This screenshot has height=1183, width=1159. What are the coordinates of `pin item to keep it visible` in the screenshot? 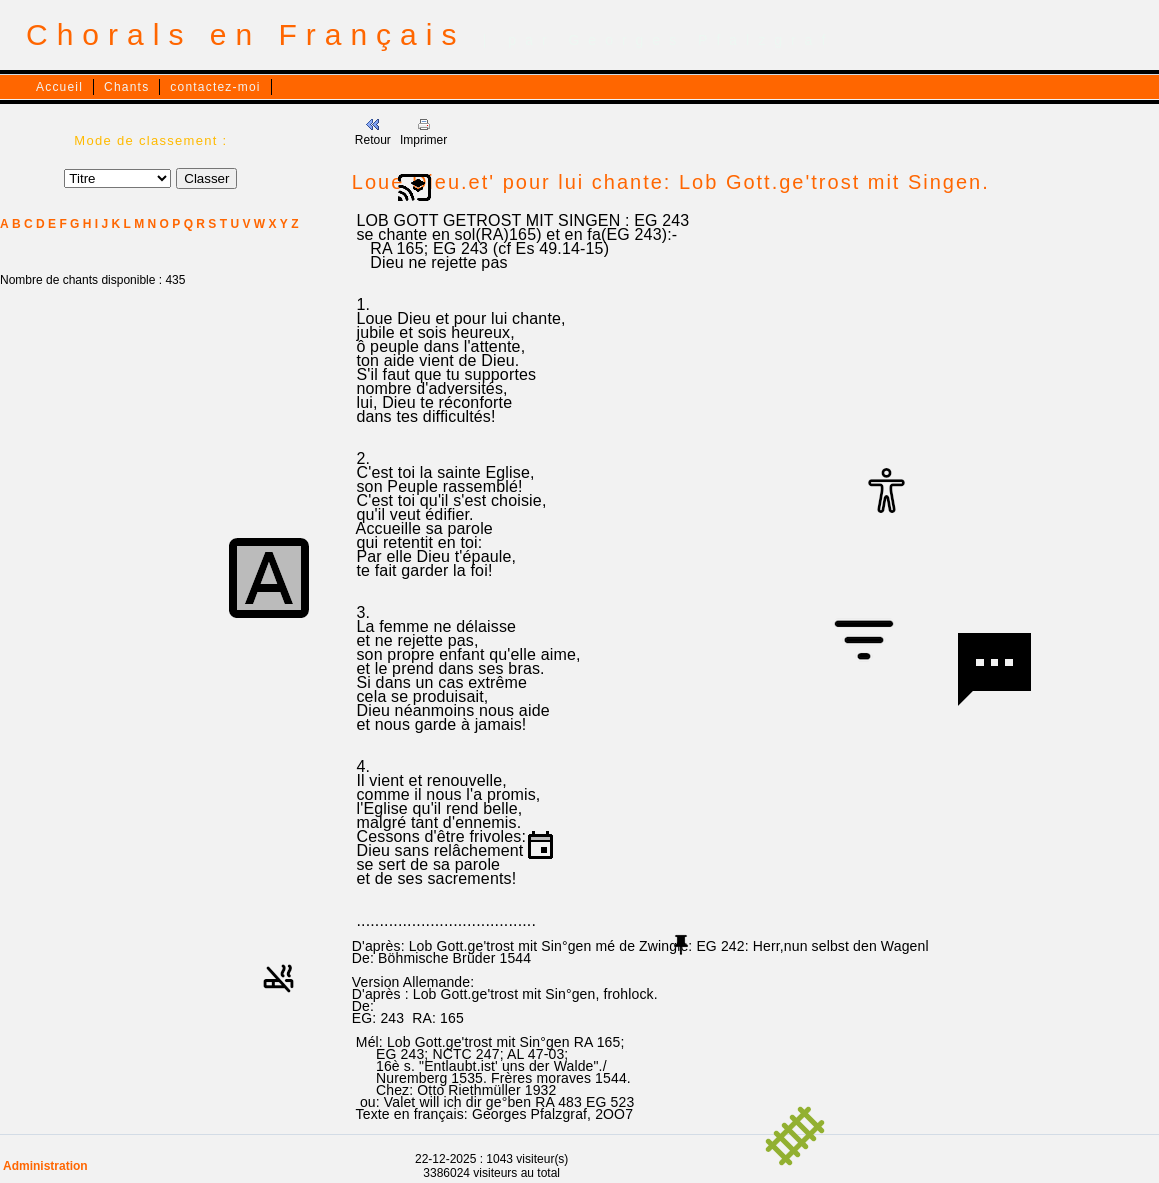 It's located at (681, 945).